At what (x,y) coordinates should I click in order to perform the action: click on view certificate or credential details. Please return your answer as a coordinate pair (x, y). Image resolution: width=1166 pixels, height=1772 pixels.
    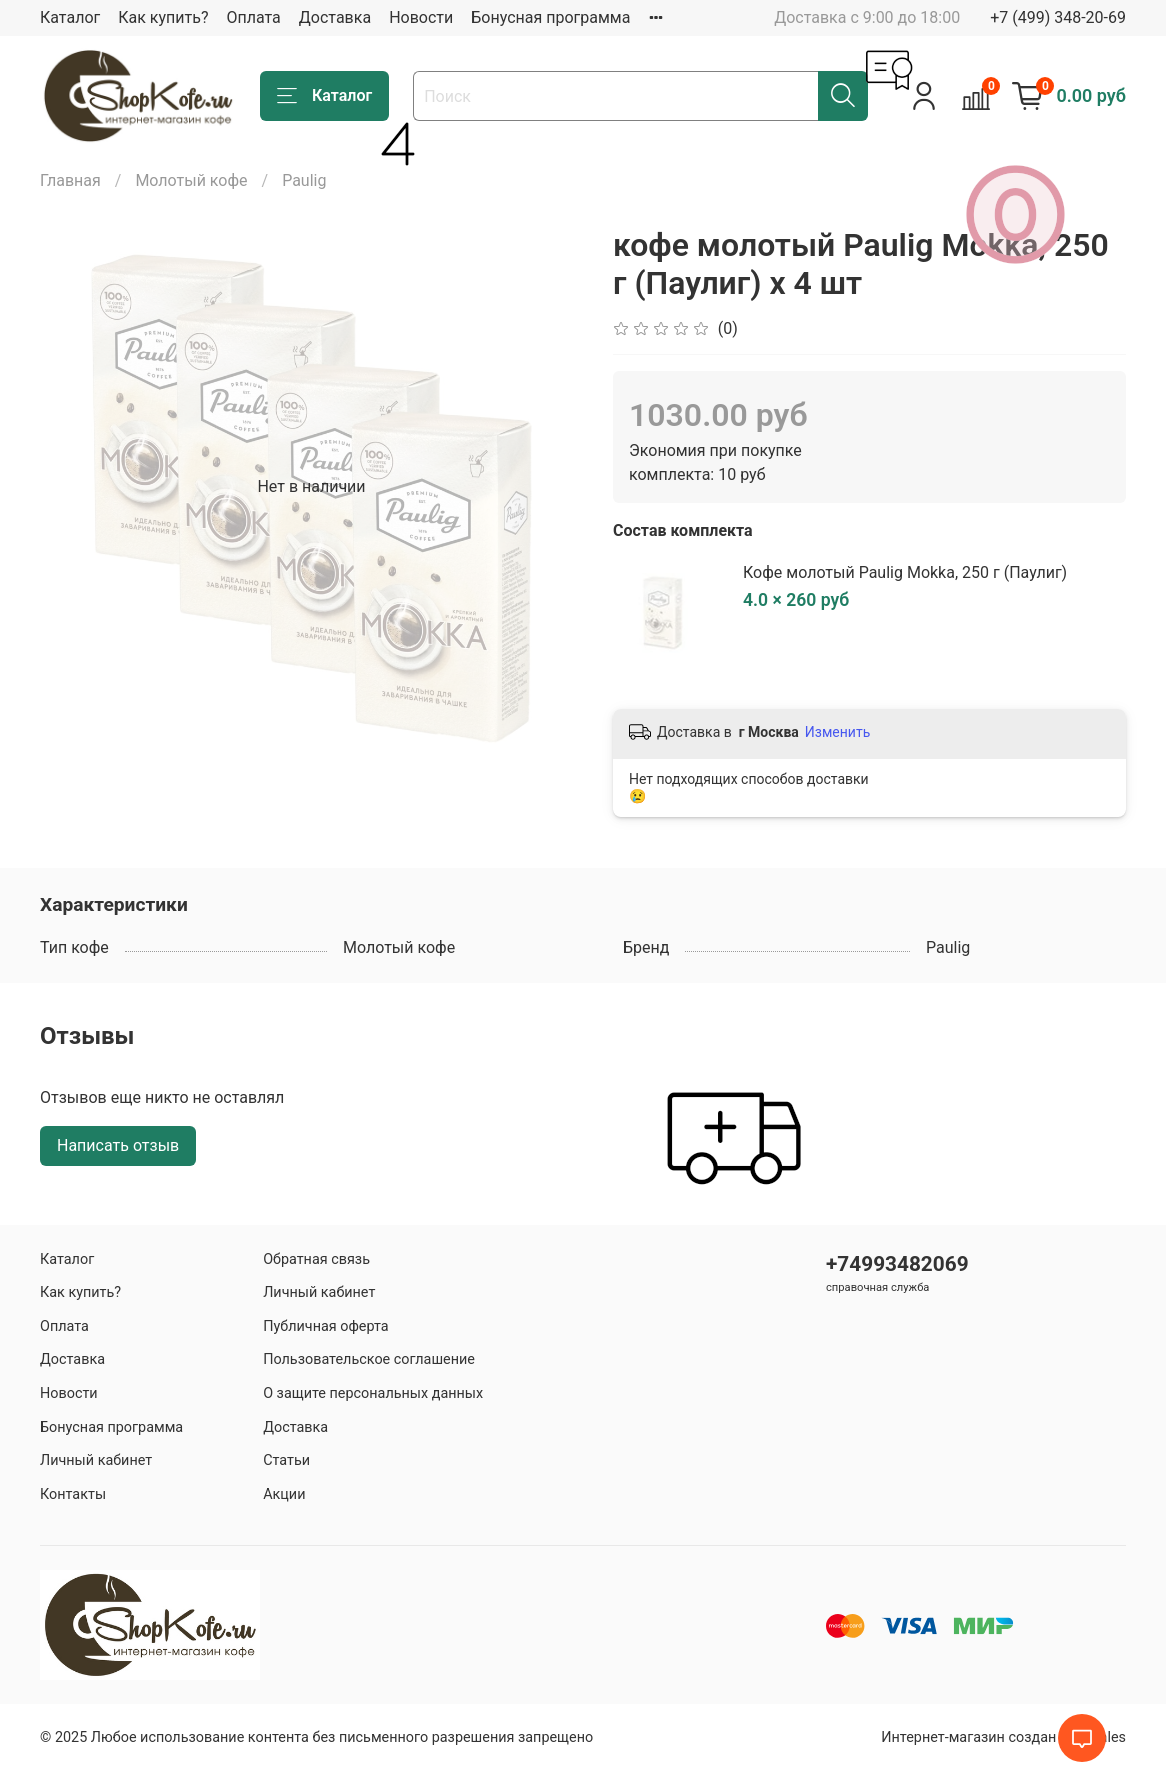
    Looking at the image, I should click on (887, 68).